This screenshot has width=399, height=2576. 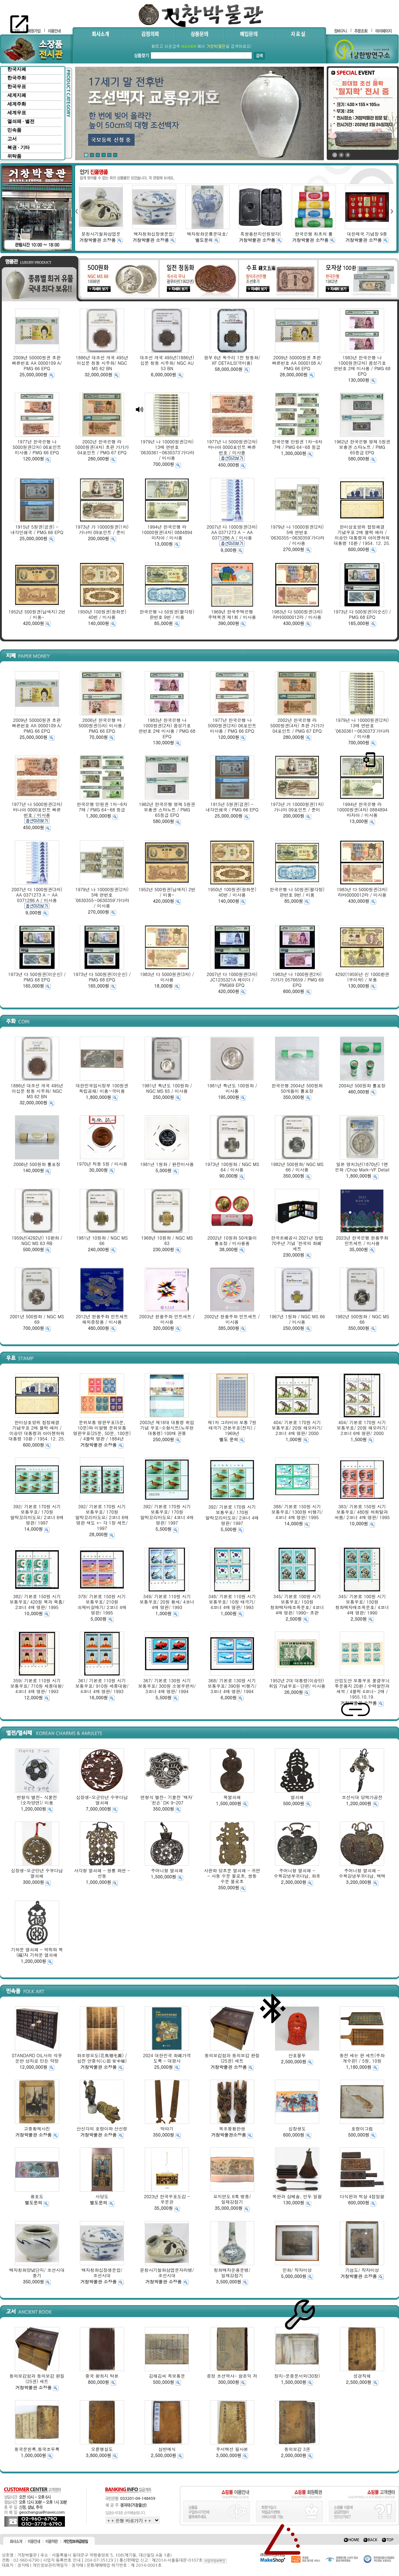 I want to click on volume is set to high, so click(x=139, y=409).